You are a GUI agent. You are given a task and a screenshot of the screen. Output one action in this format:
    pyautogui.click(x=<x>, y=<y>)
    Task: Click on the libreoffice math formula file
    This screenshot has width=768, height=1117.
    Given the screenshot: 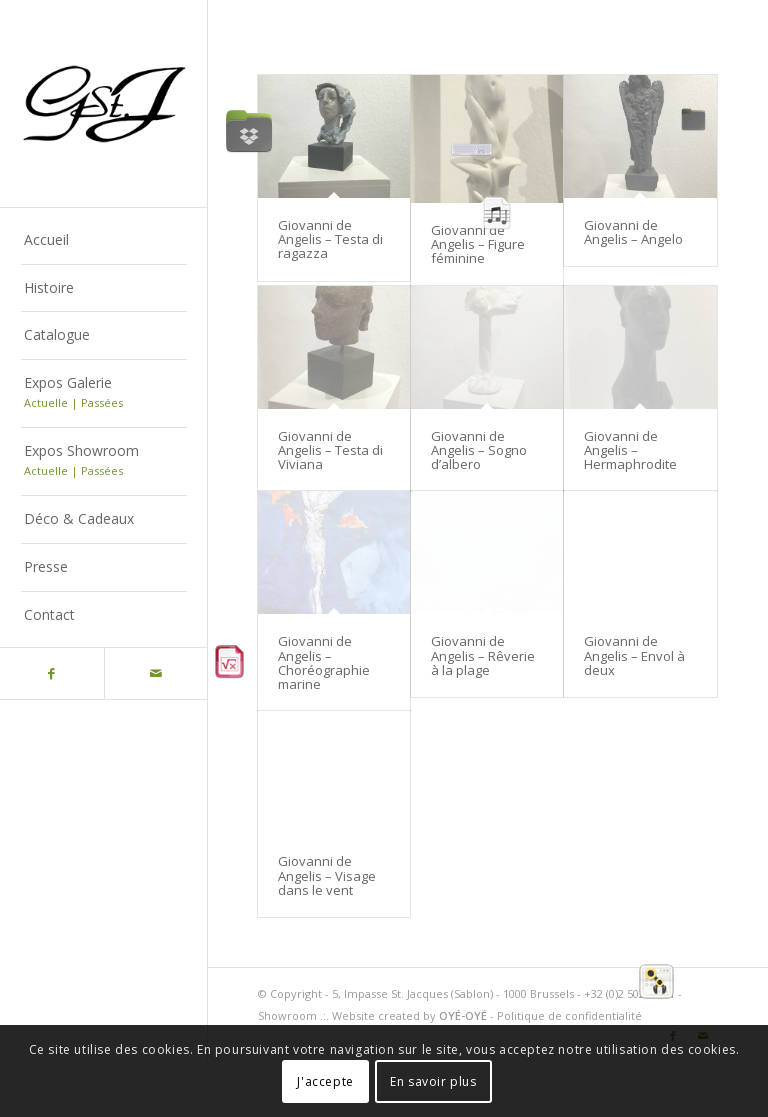 What is the action you would take?
    pyautogui.click(x=229, y=661)
    